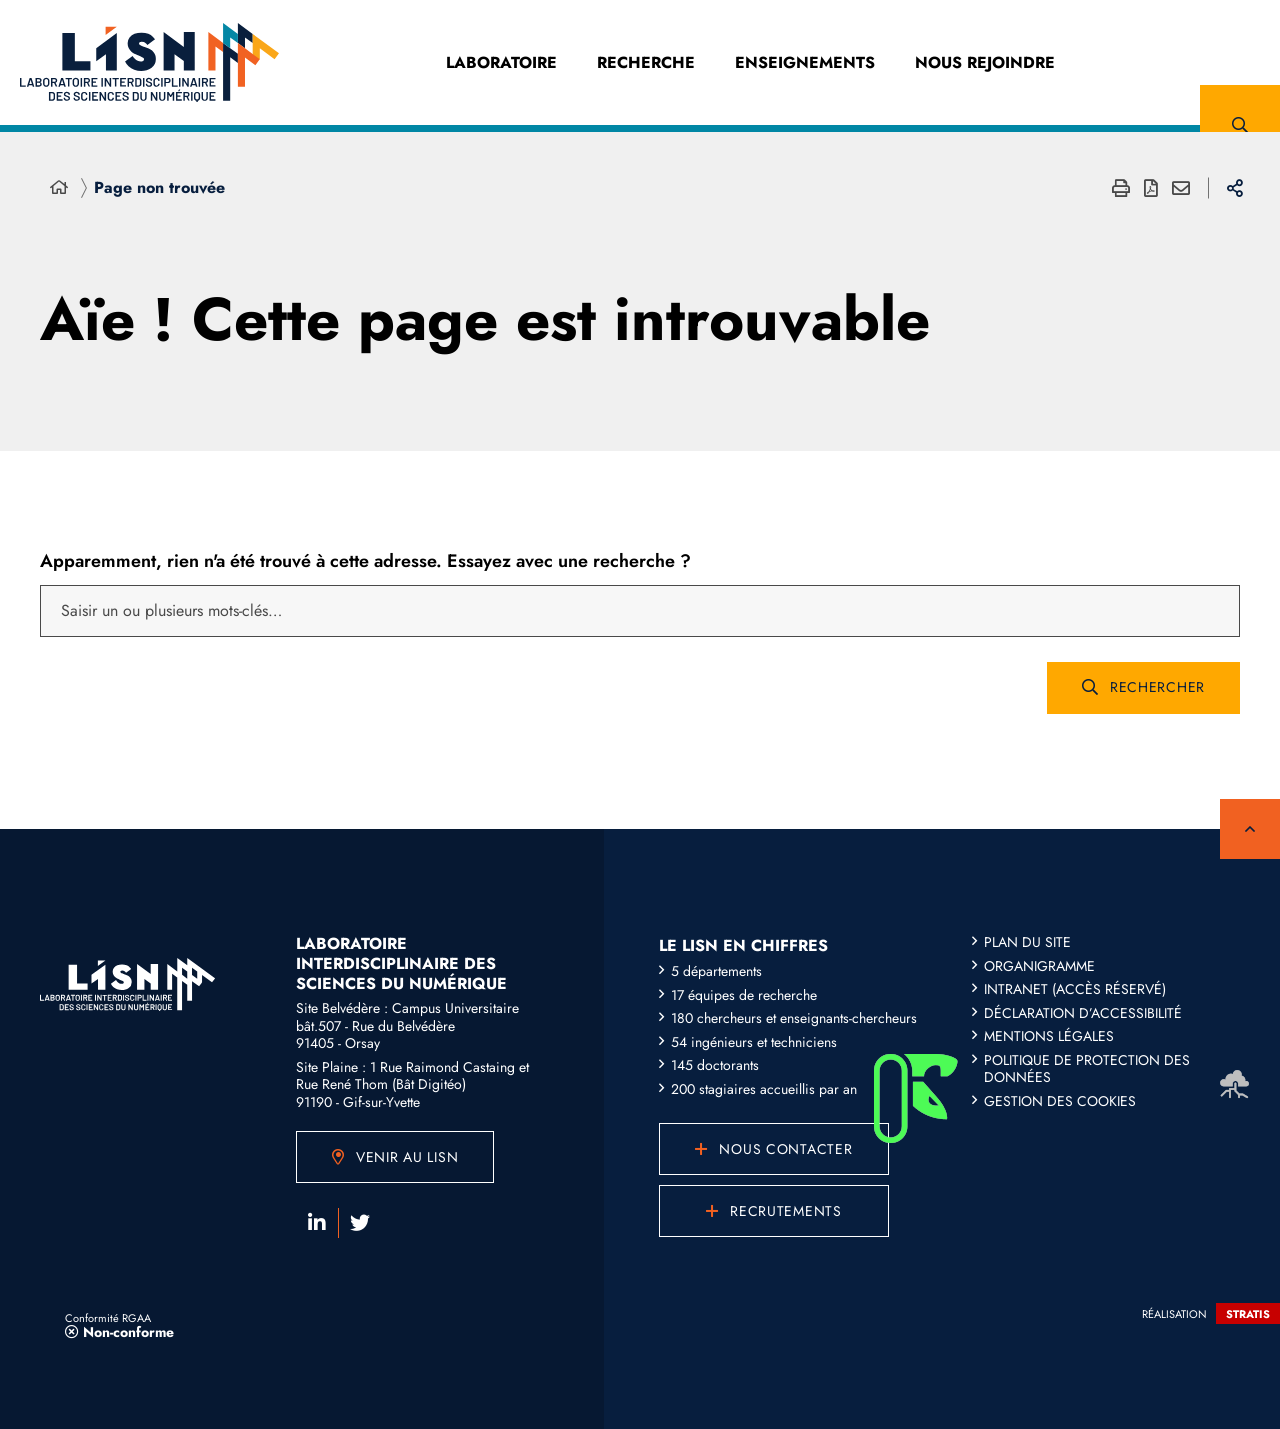 The image size is (1280, 1429). Describe the element at coordinates (918, 1098) in the screenshot. I see `access system utilities and tools` at that location.